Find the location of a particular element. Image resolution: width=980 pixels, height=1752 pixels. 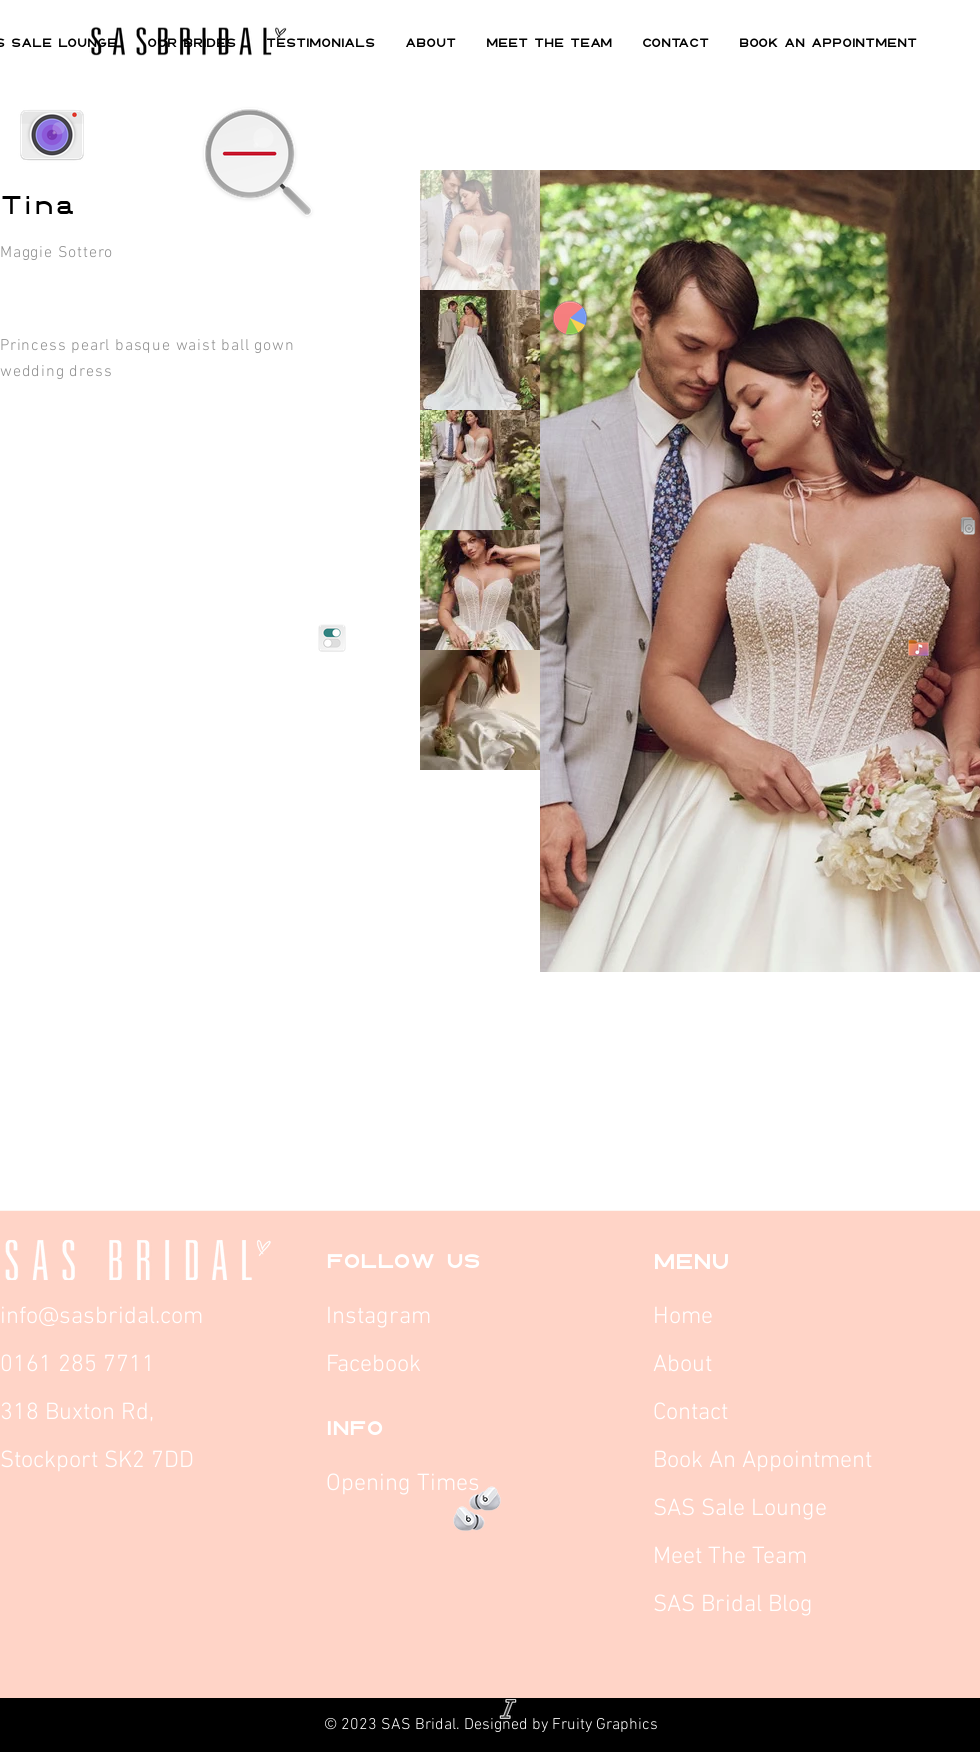

open your music folder is located at coordinates (918, 648).